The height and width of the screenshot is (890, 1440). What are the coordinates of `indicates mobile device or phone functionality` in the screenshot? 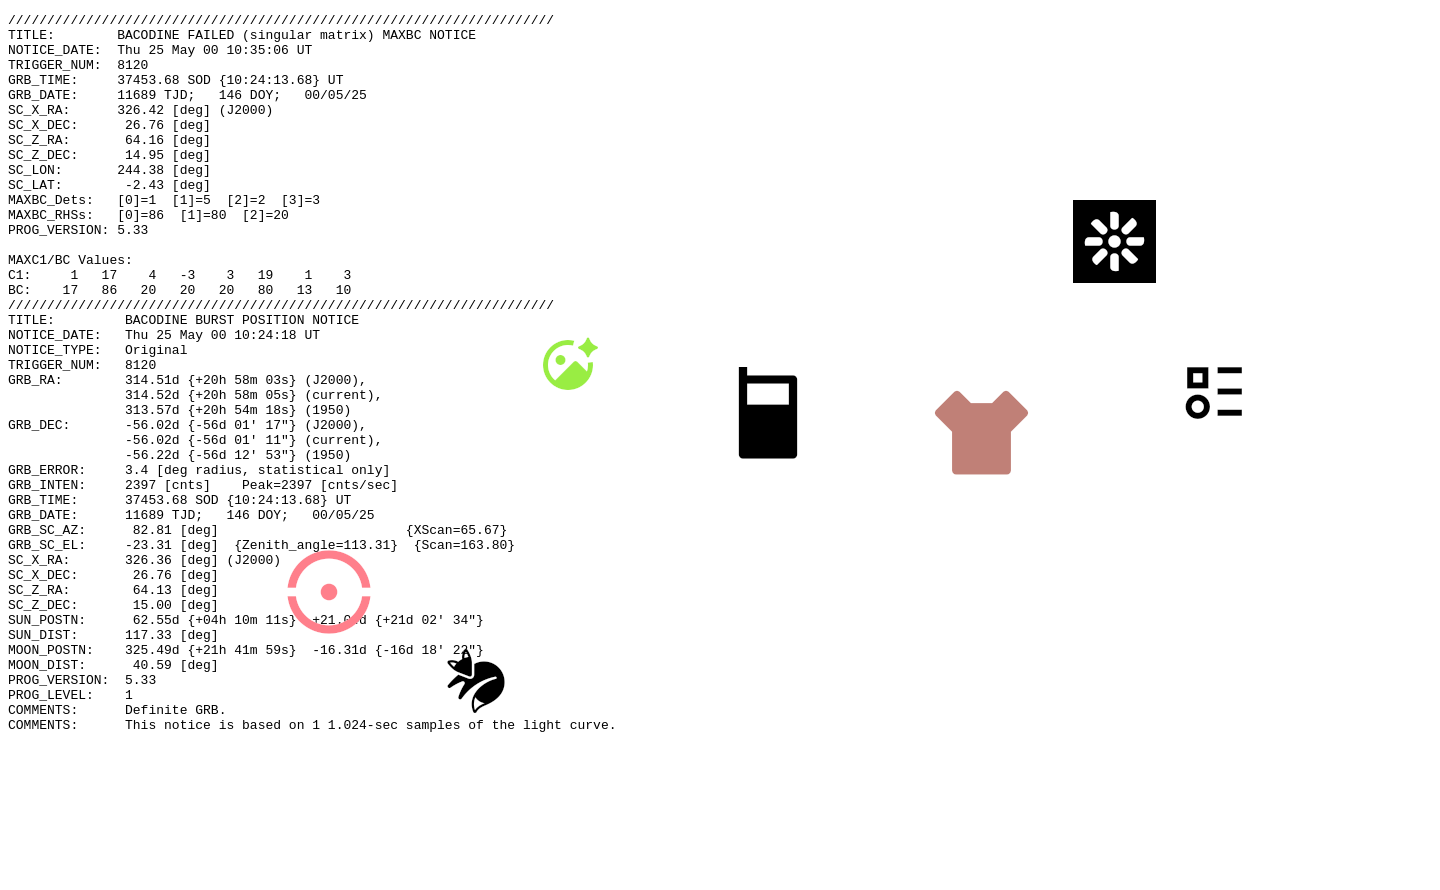 It's located at (768, 417).